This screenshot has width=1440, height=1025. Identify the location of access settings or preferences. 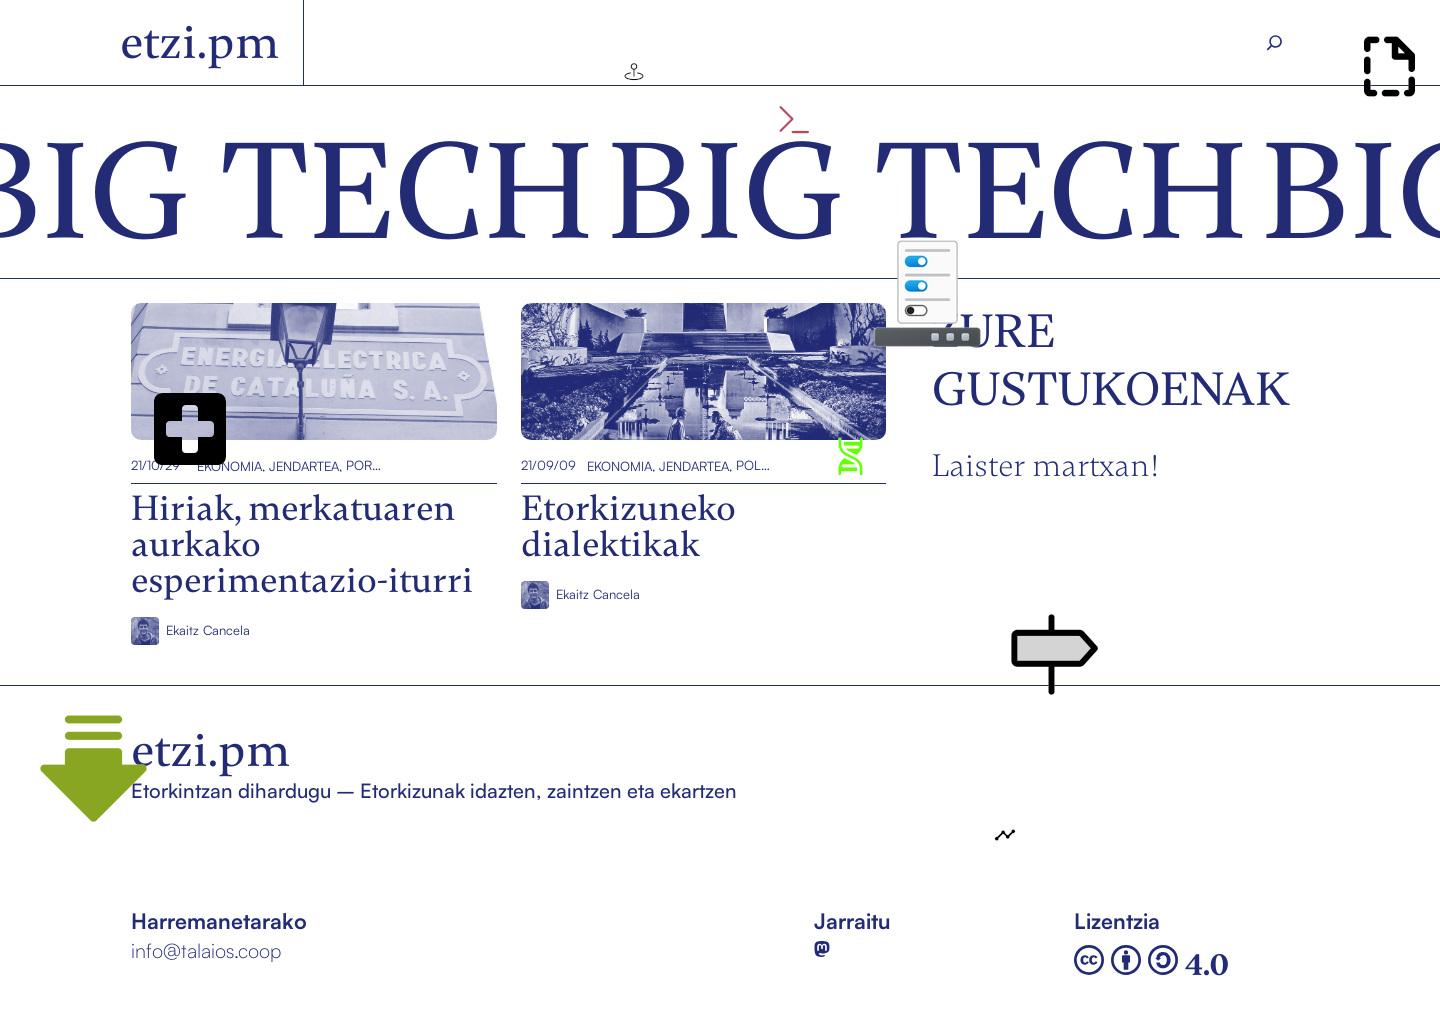
(927, 293).